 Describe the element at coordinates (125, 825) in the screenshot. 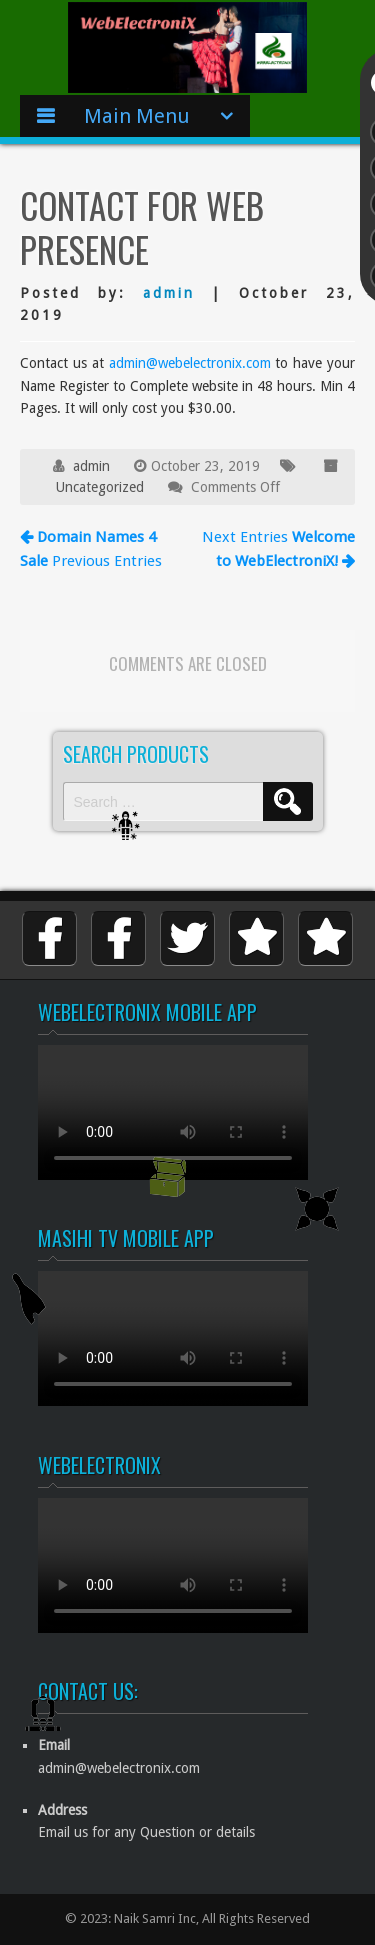

I see `indicates severe winter weather conditions` at that location.